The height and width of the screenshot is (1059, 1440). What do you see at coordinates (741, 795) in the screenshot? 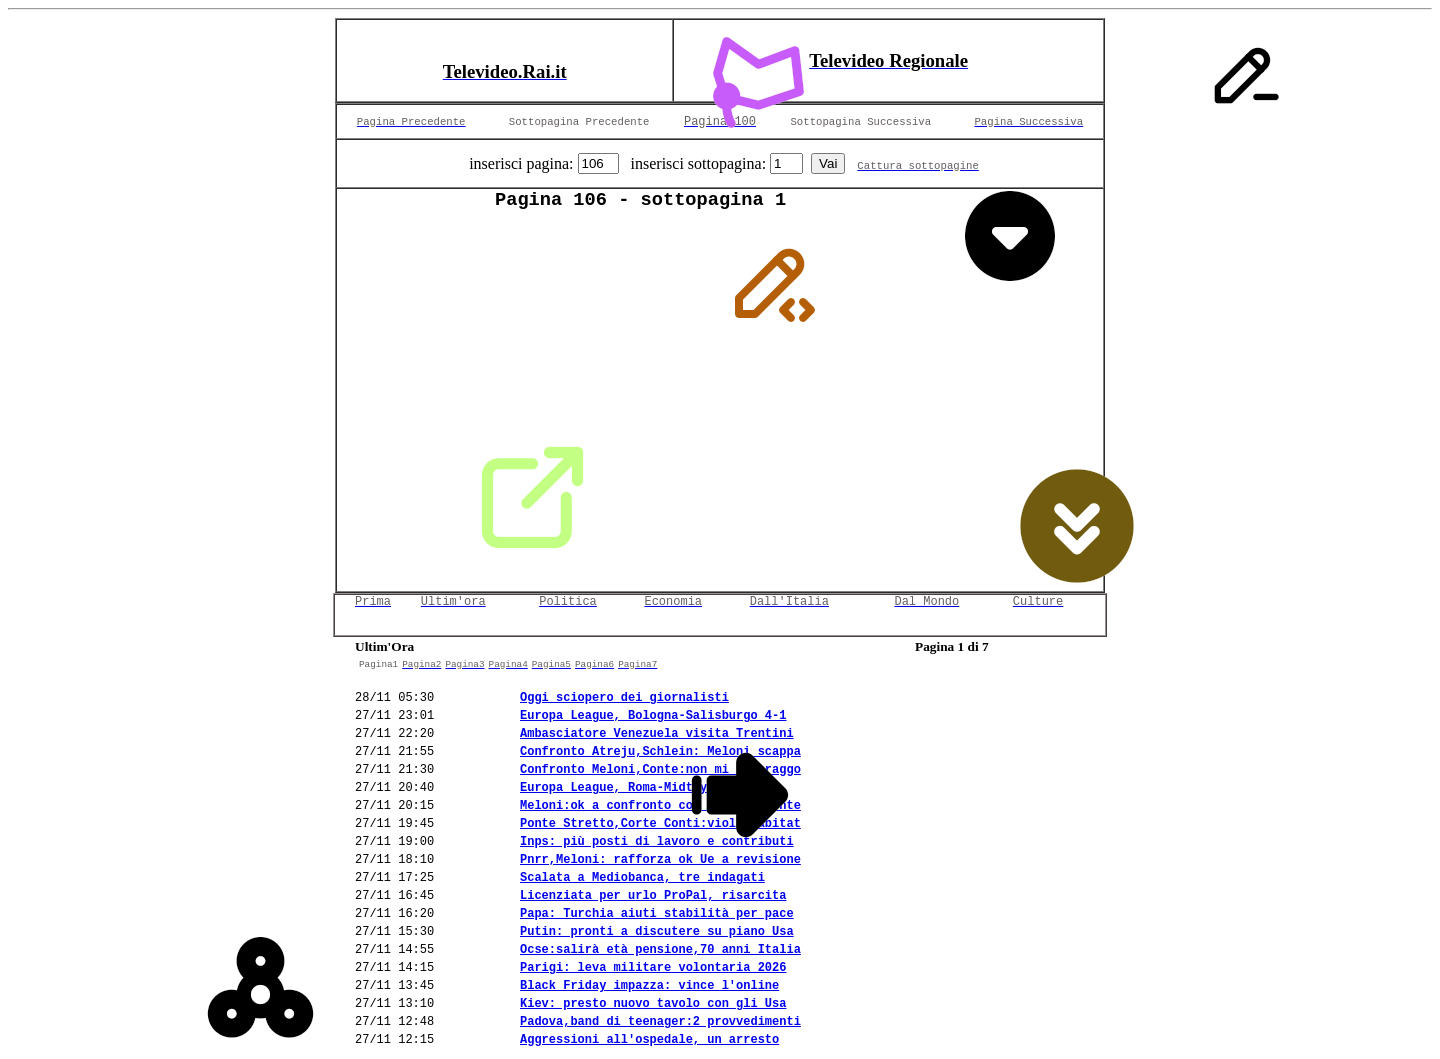
I see `skip to end or last item` at bounding box center [741, 795].